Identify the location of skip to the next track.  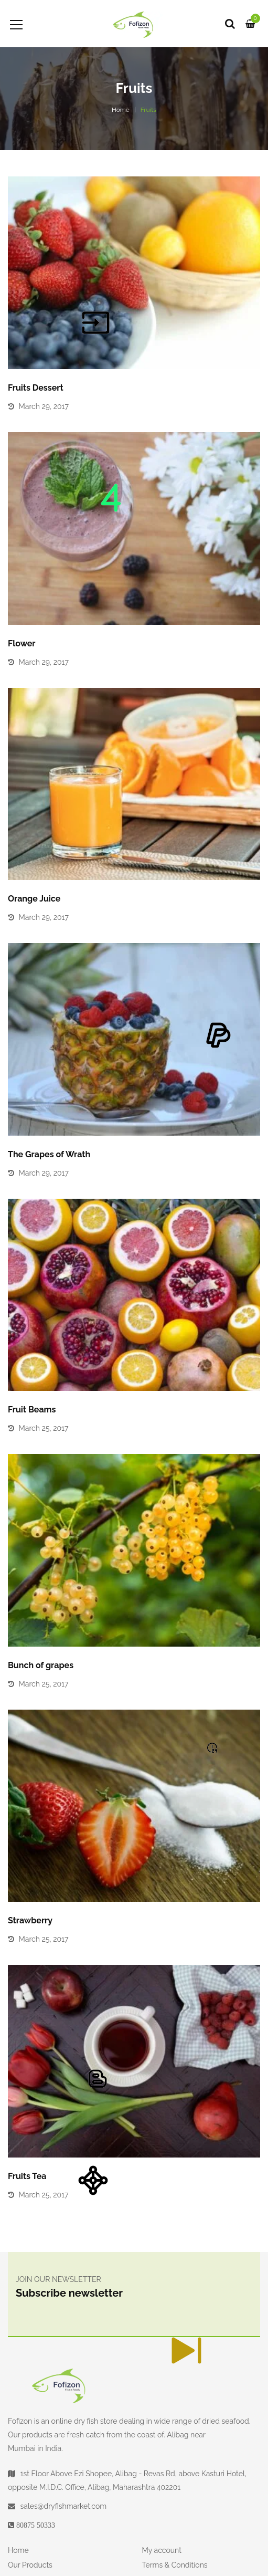
(186, 2350).